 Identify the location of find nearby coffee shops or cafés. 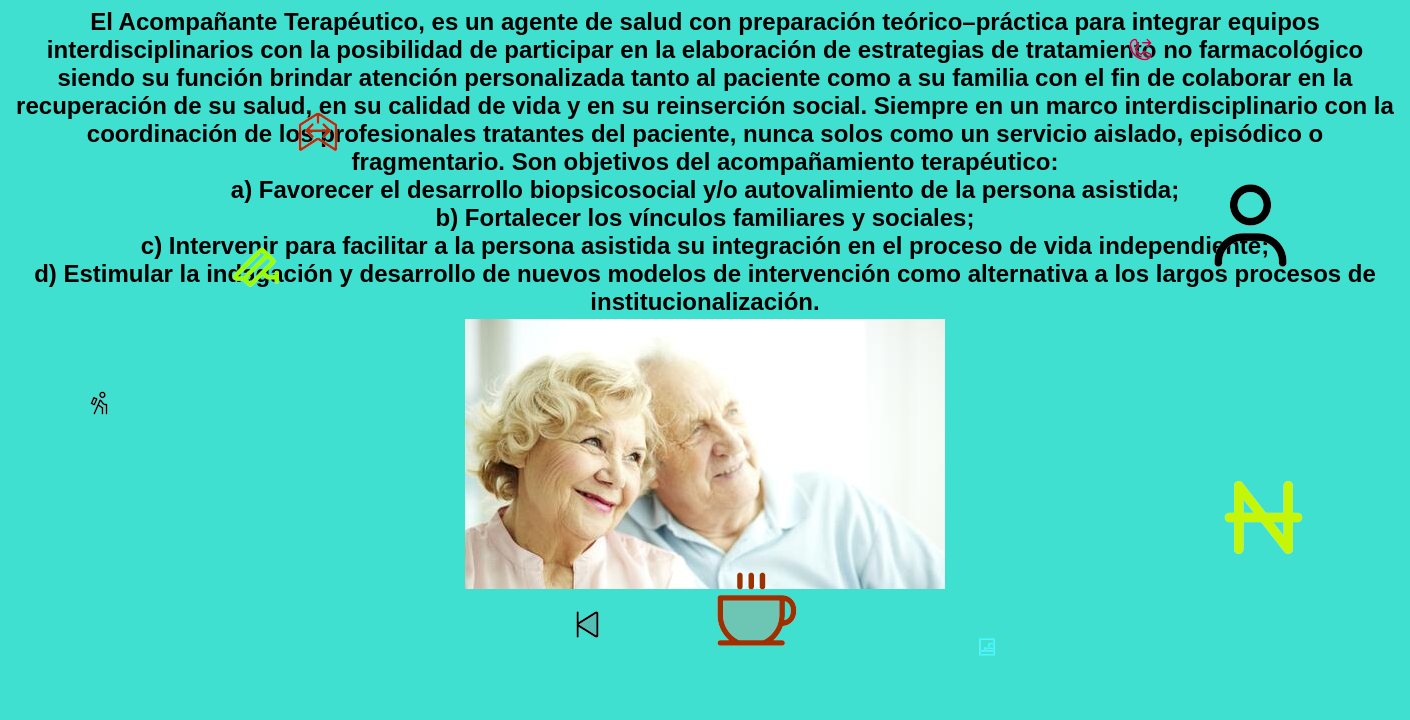
(754, 612).